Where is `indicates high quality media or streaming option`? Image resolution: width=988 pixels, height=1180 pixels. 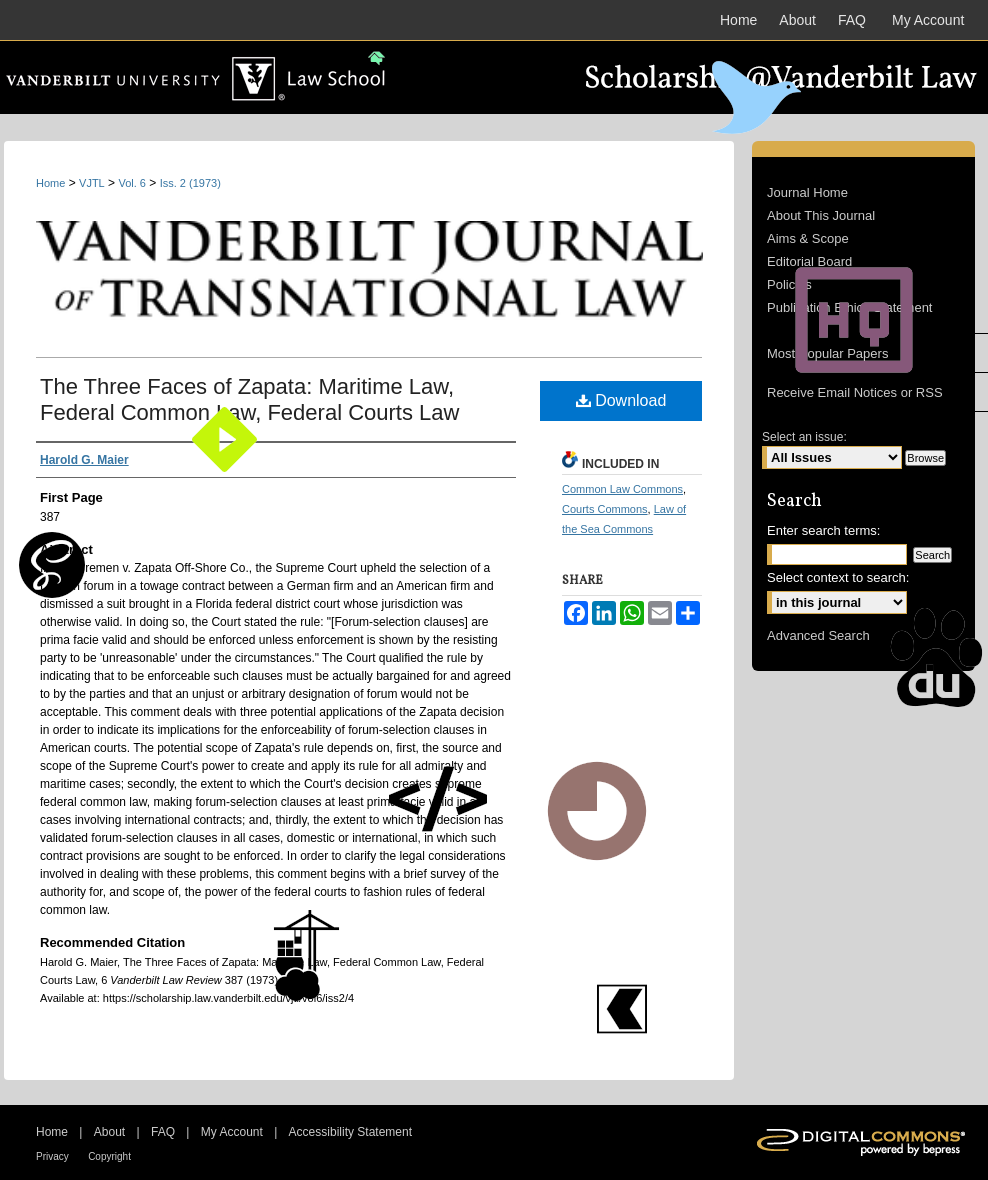
indicates high quality media or streaming option is located at coordinates (854, 320).